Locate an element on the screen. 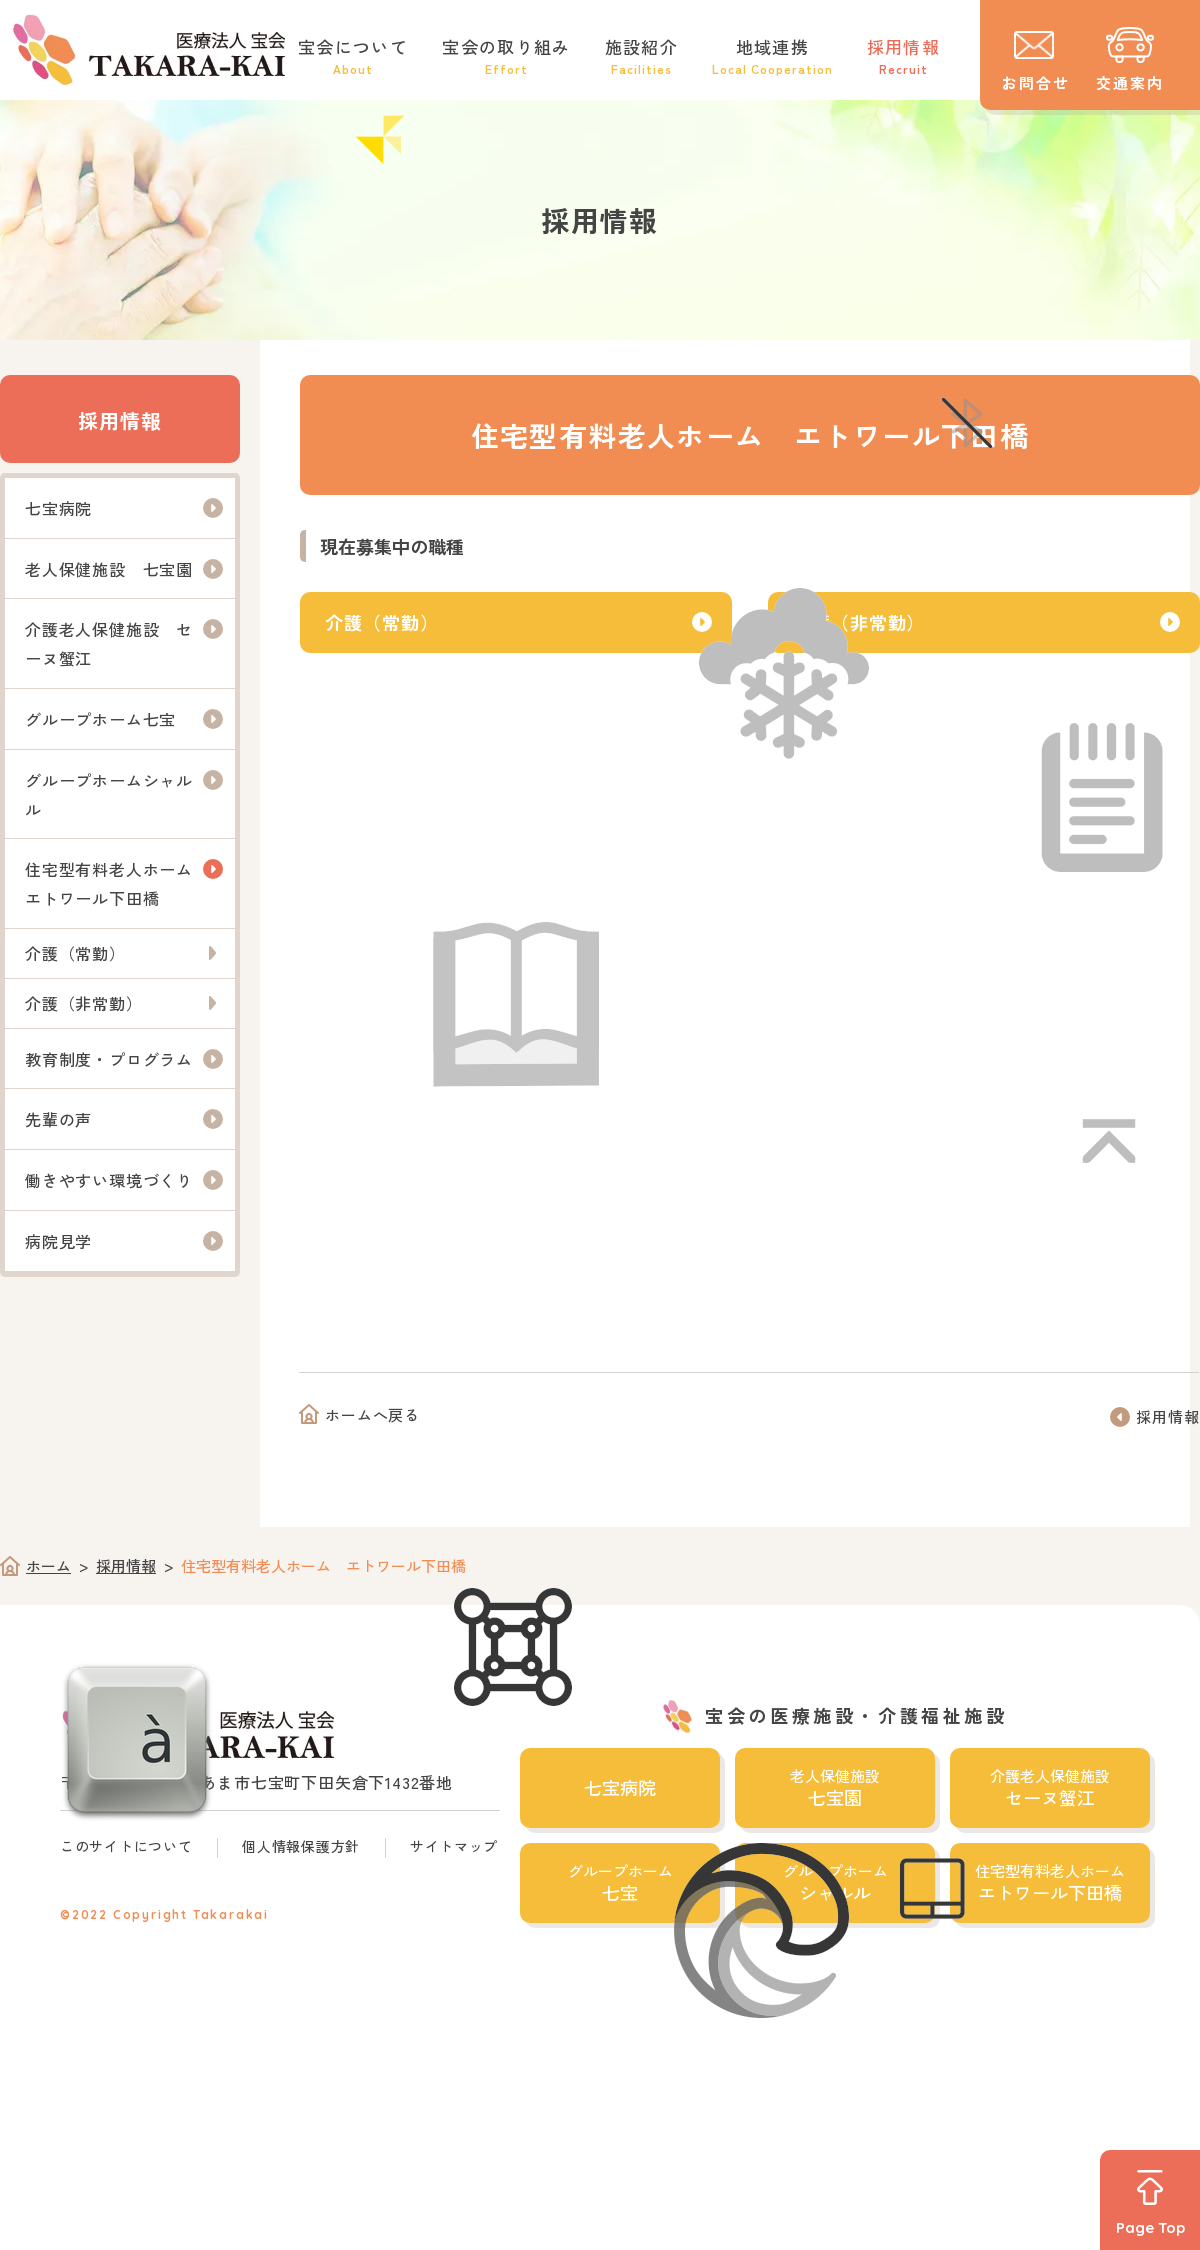  indicates snowy weather conditions is located at coordinates (783, 673).